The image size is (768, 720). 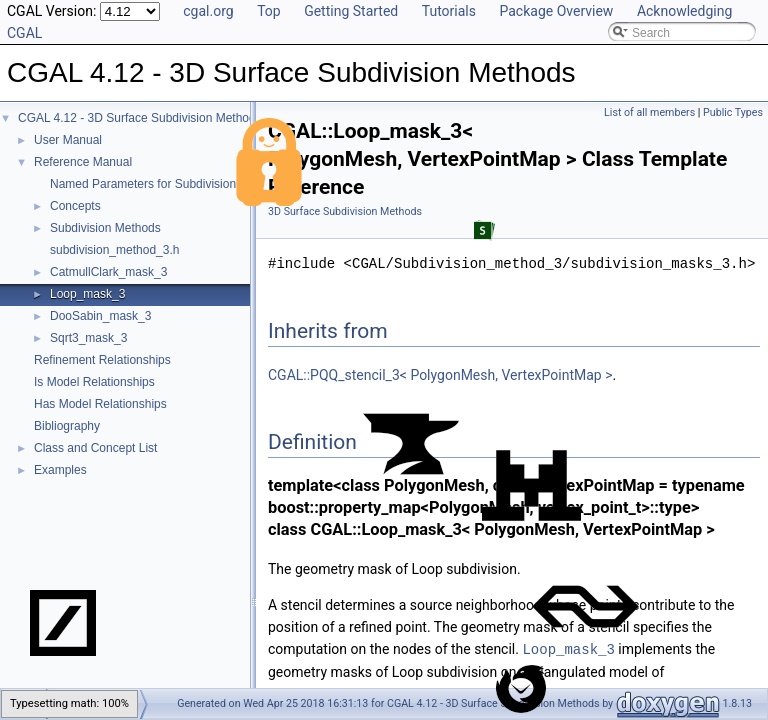 I want to click on Mistral AI logo, so click(x=531, y=485).